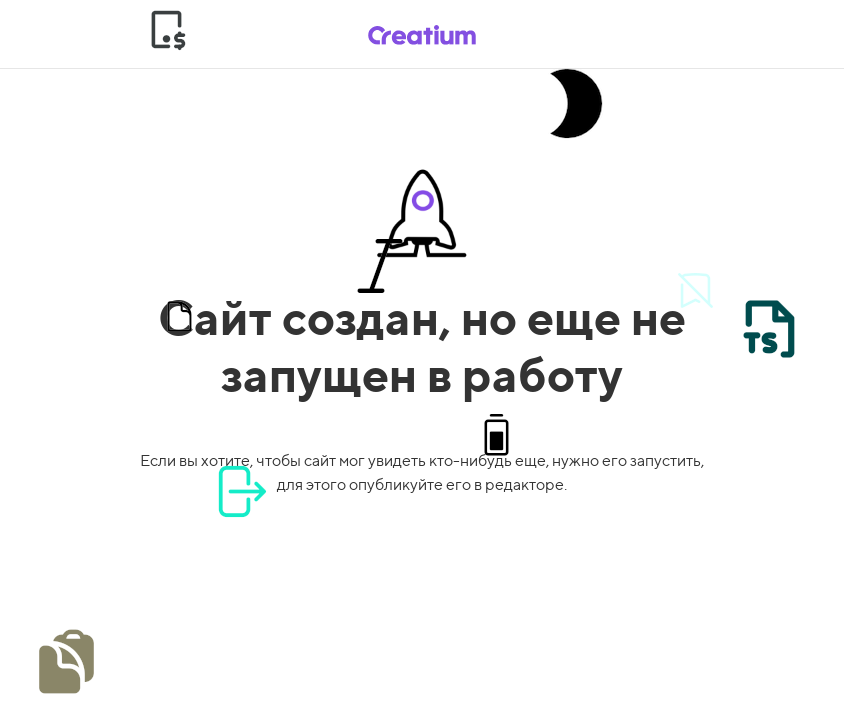 The image size is (844, 720). I want to click on indicates high battery level, so click(496, 435).